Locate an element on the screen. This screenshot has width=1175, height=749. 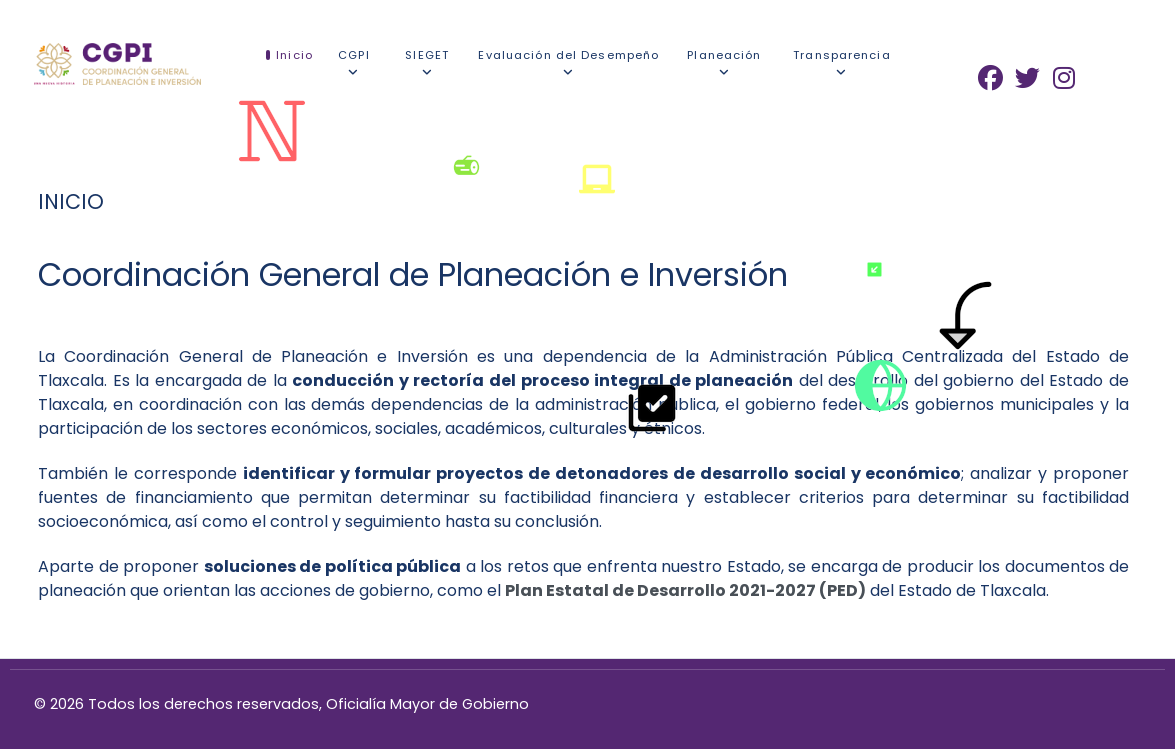
go back and down in navigation is located at coordinates (965, 315).